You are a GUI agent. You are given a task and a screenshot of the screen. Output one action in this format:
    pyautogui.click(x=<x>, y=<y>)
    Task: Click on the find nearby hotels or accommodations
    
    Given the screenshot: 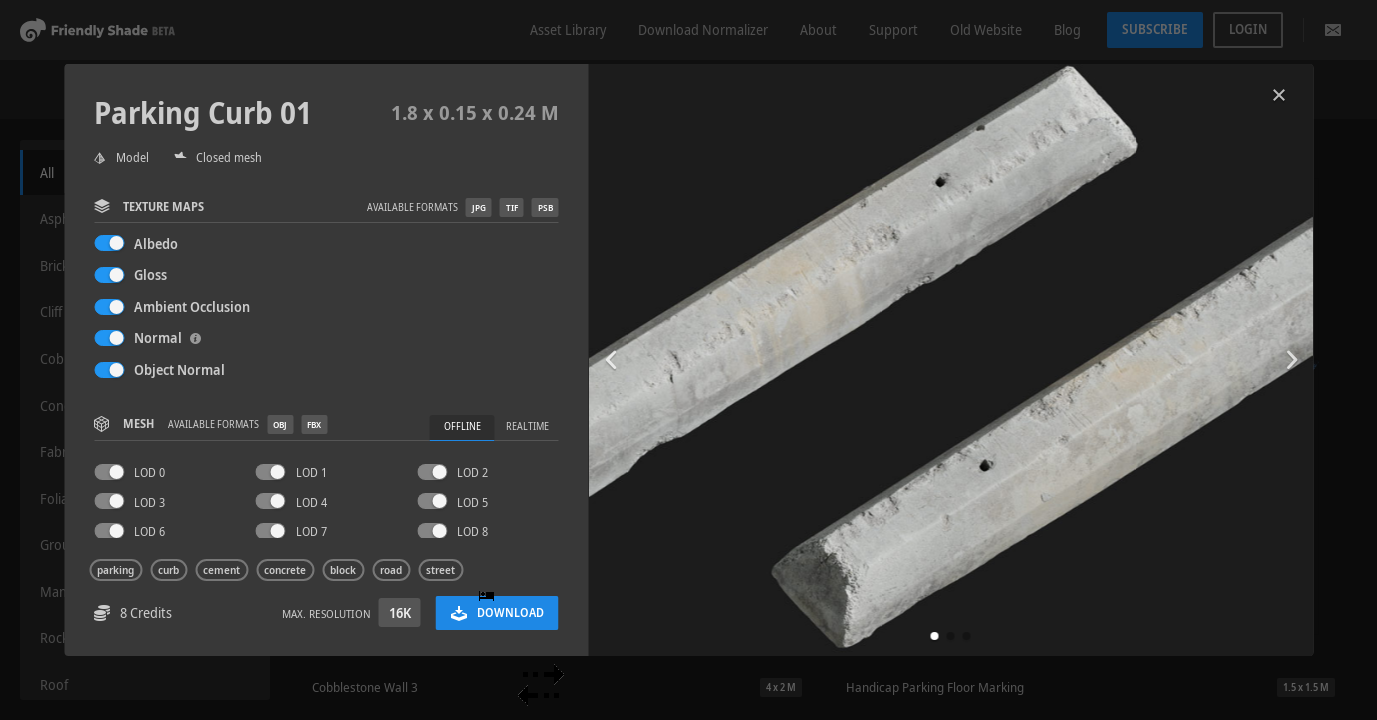 What is the action you would take?
    pyautogui.click(x=486, y=595)
    